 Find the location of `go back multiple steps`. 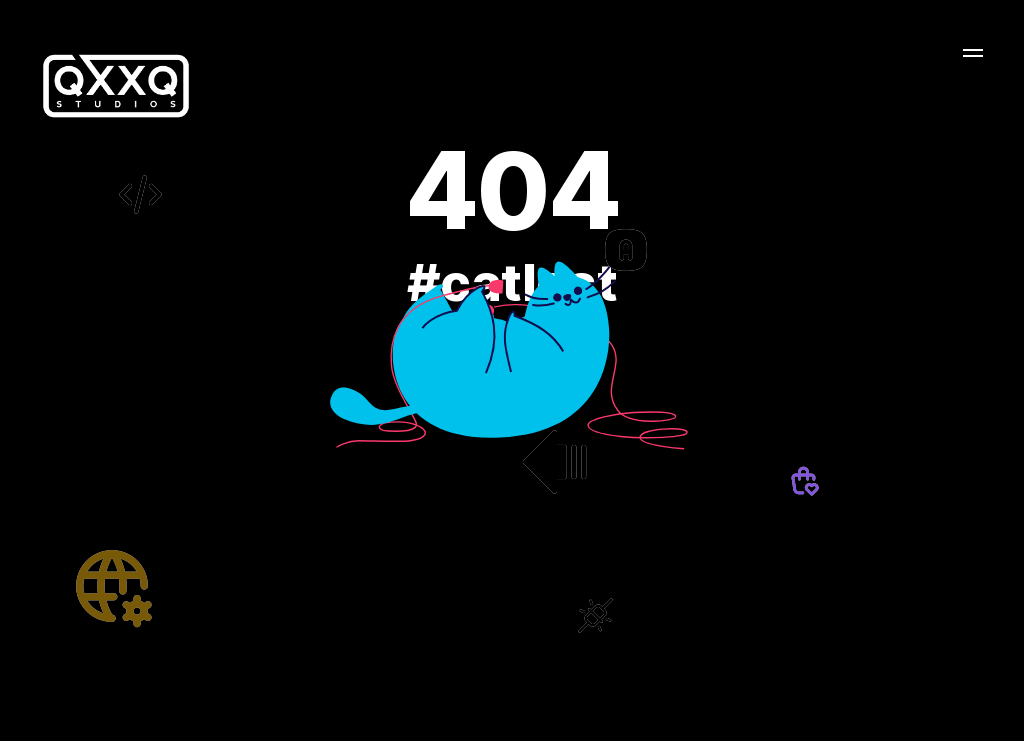

go back multiple steps is located at coordinates (557, 462).